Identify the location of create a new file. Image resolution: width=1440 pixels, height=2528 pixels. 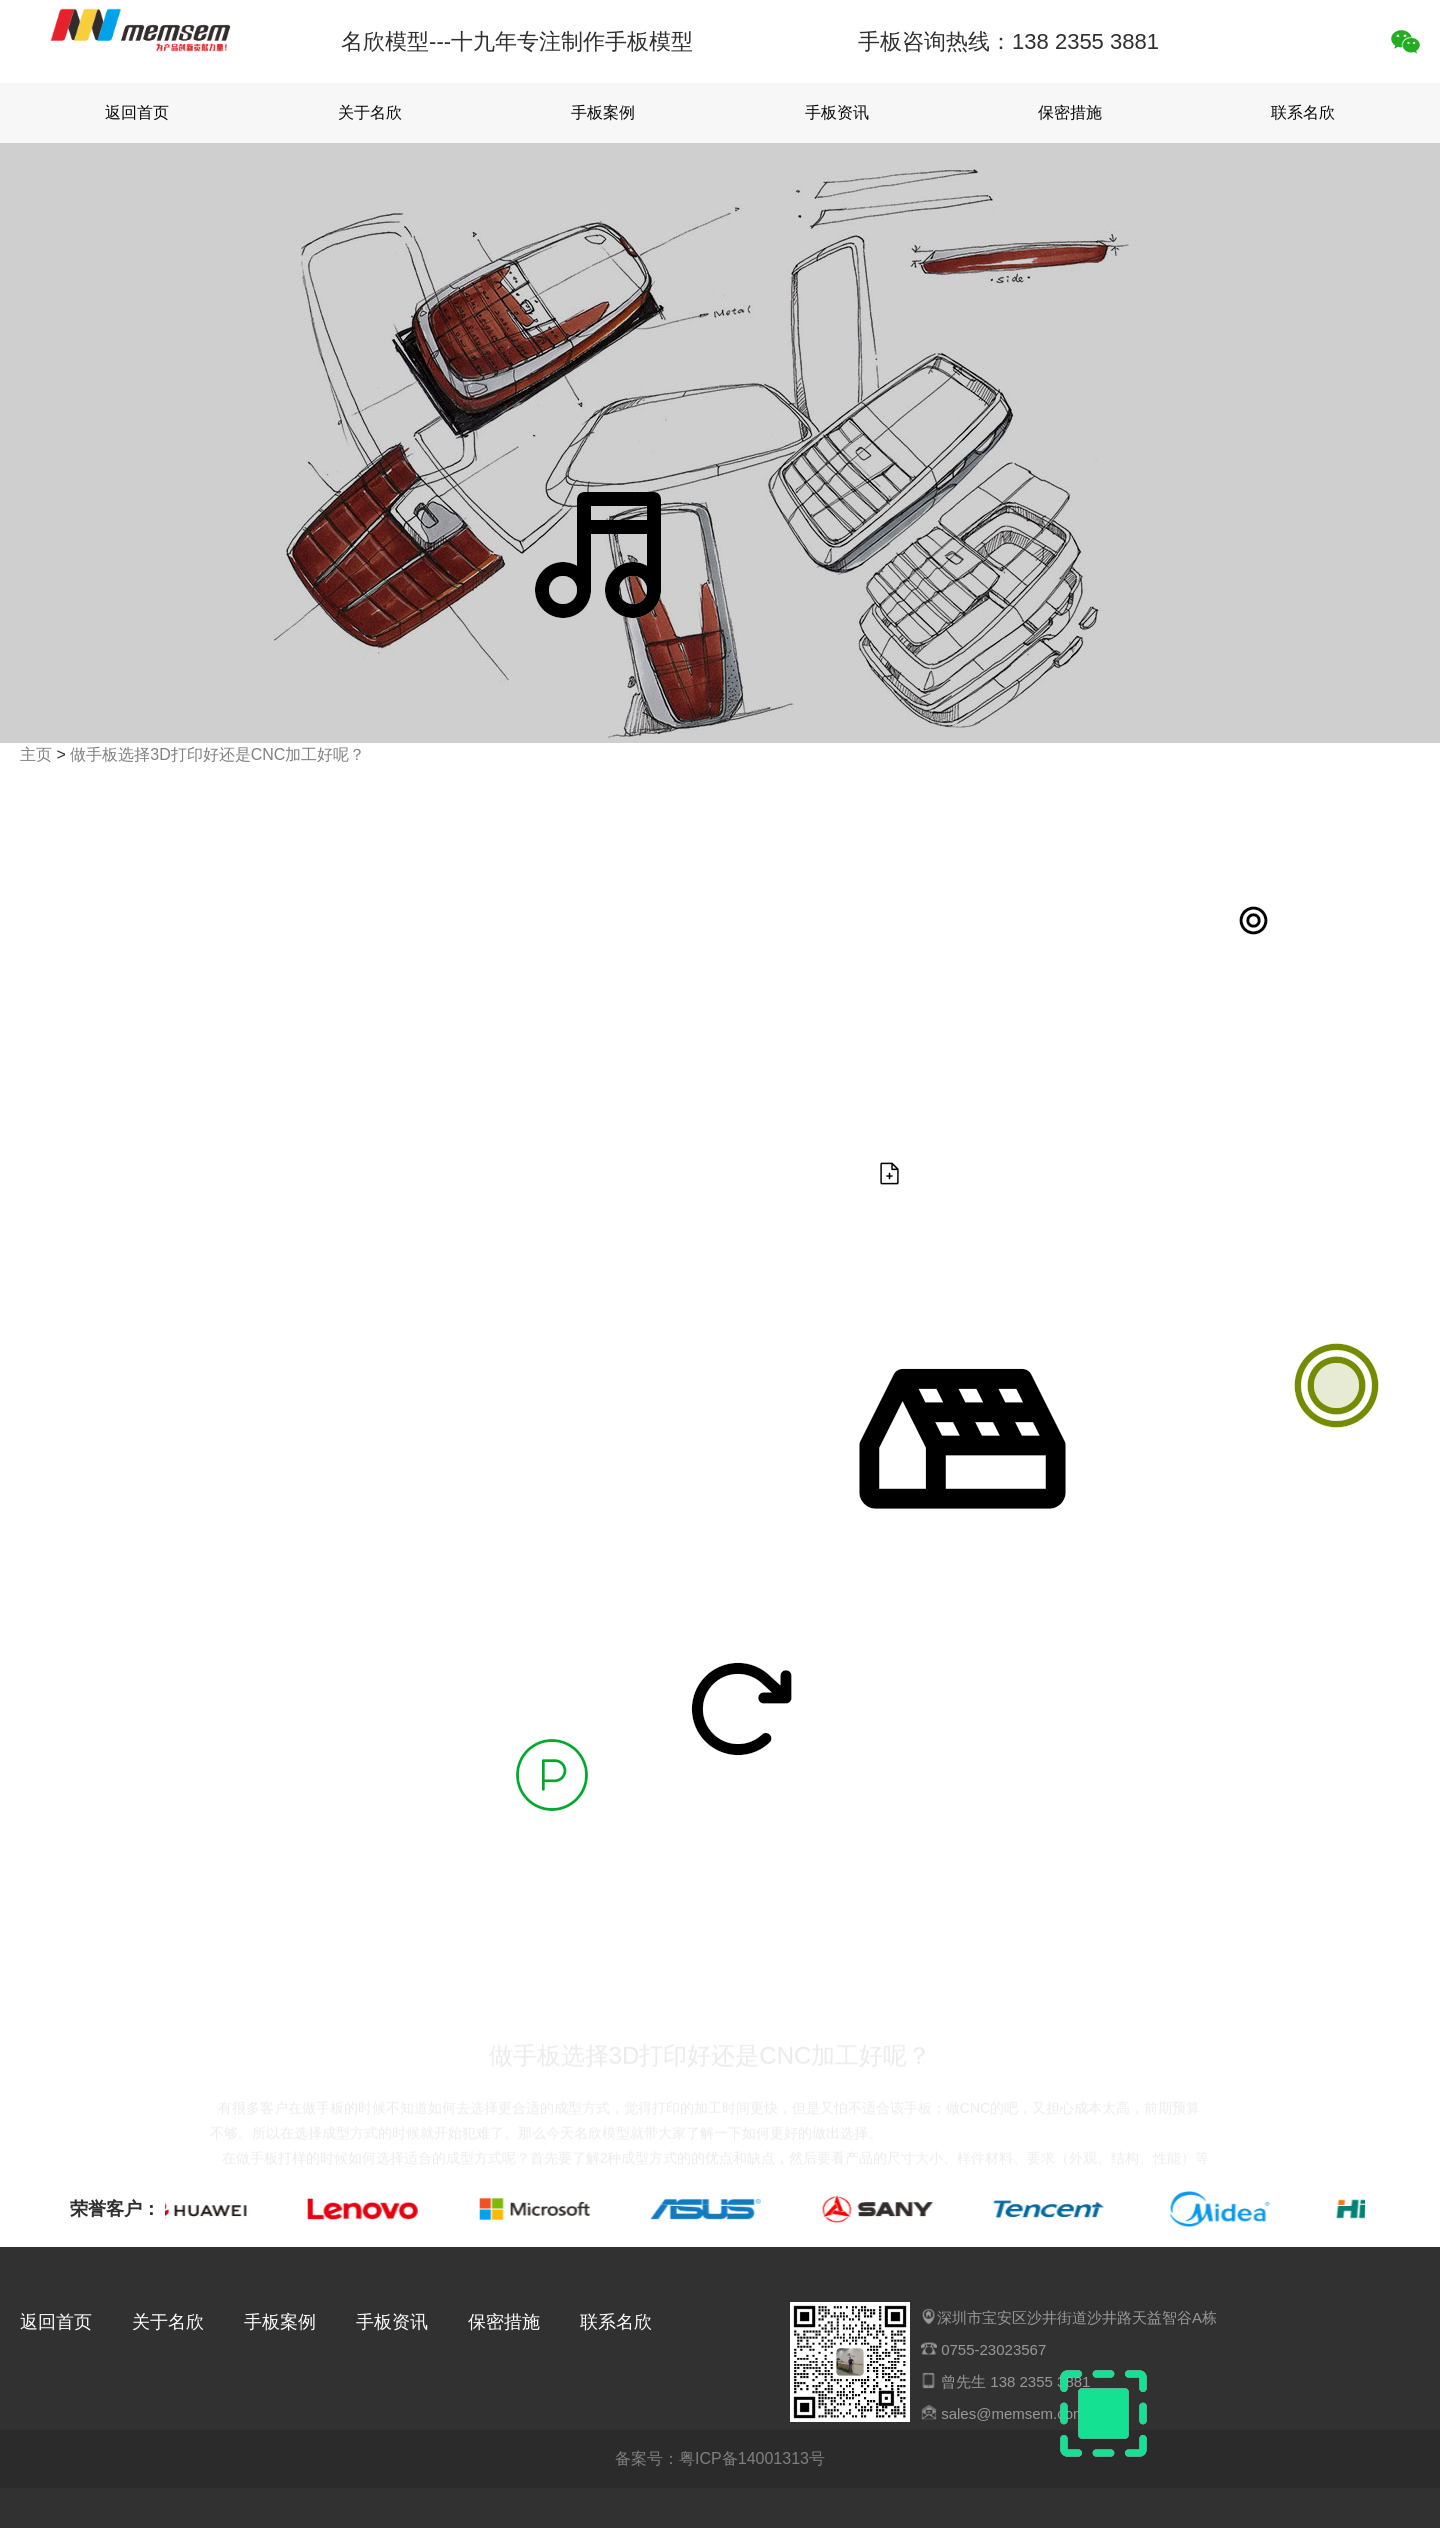
(889, 1173).